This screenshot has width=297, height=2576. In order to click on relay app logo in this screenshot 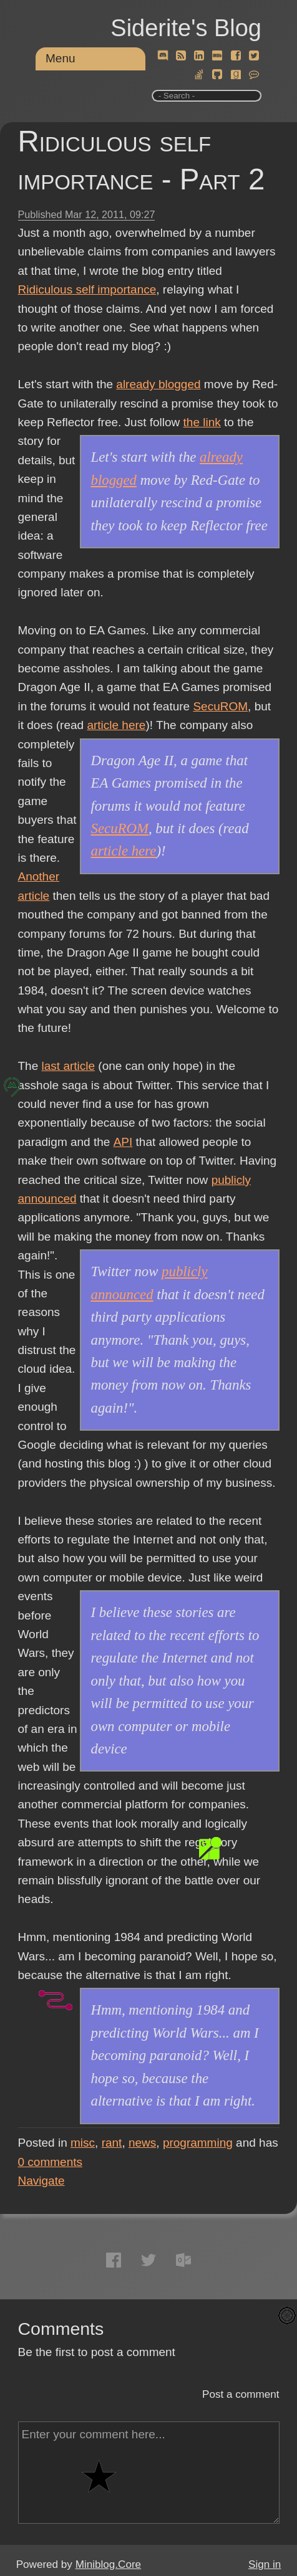, I will do `click(56, 2000)`.